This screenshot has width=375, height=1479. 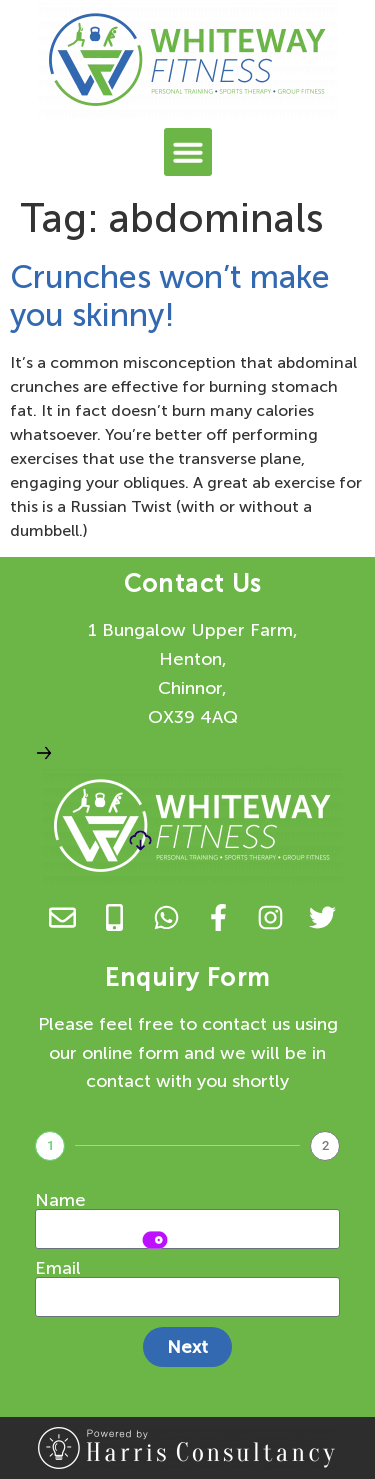 What do you see at coordinates (44, 753) in the screenshot?
I see `go to next item or page` at bounding box center [44, 753].